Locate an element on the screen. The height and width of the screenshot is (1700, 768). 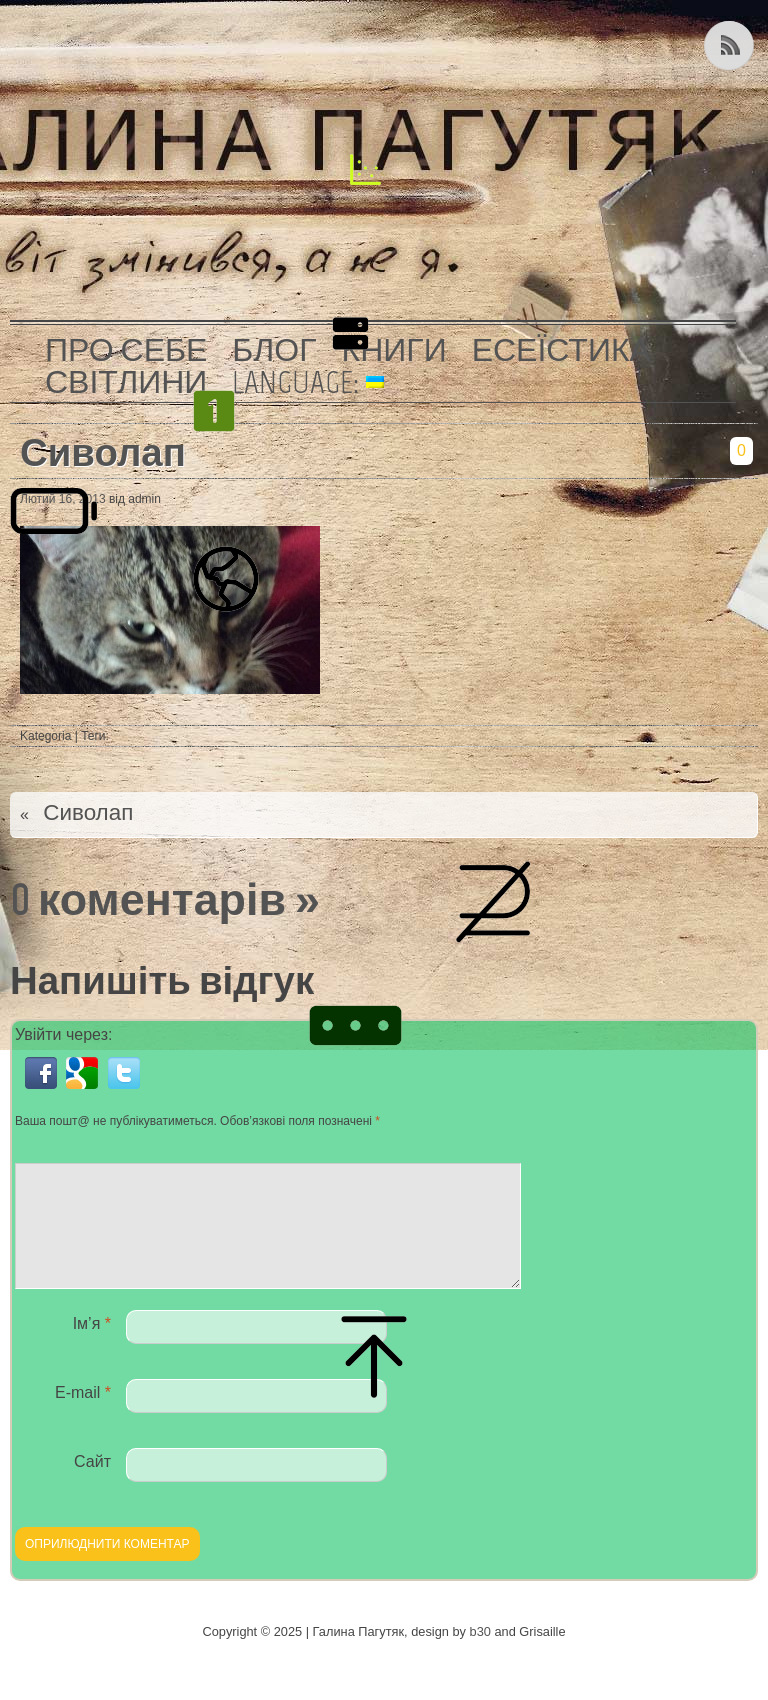
indicates "not superset of" mathematical relationship is located at coordinates (493, 902).